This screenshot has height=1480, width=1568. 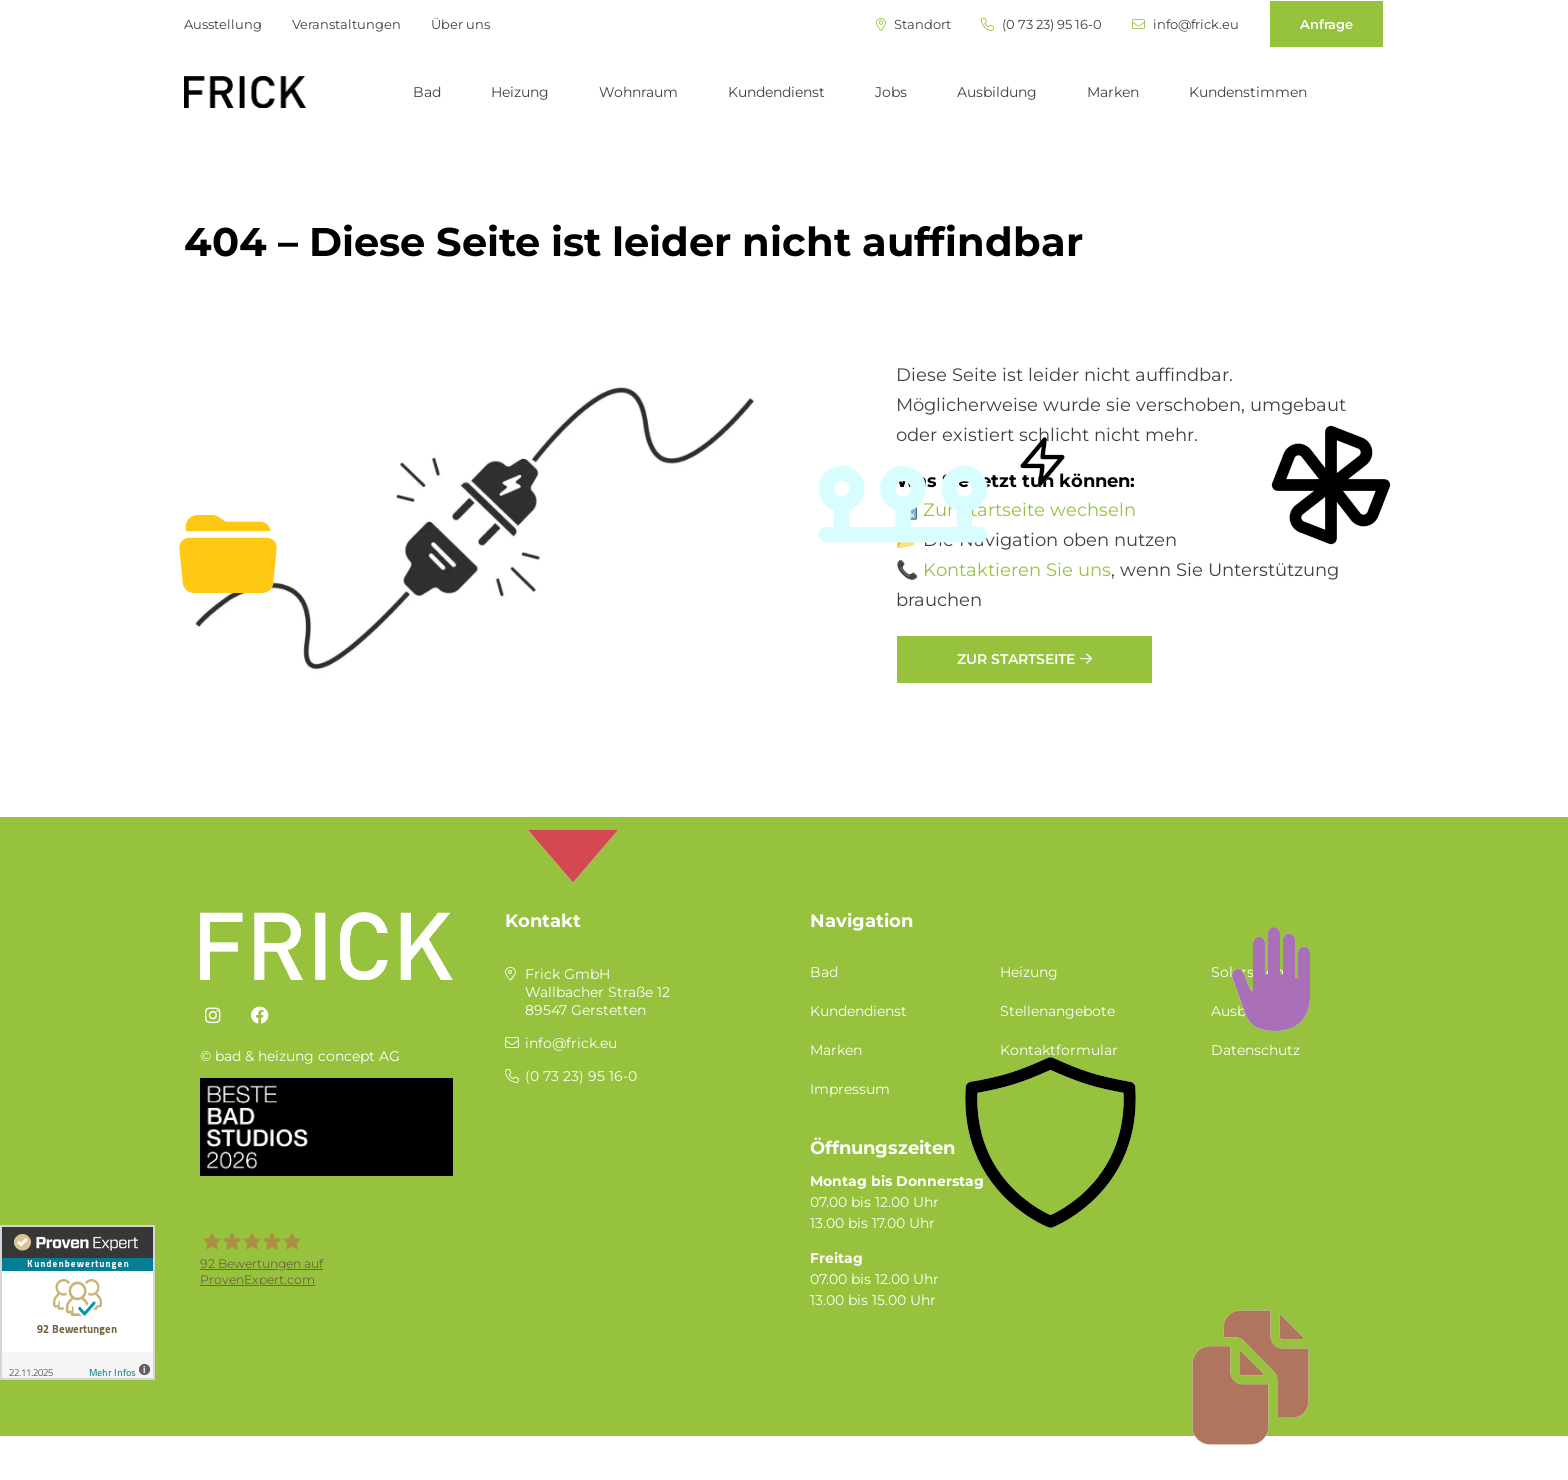 I want to click on indicates quick actions or instant features, so click(x=1042, y=461).